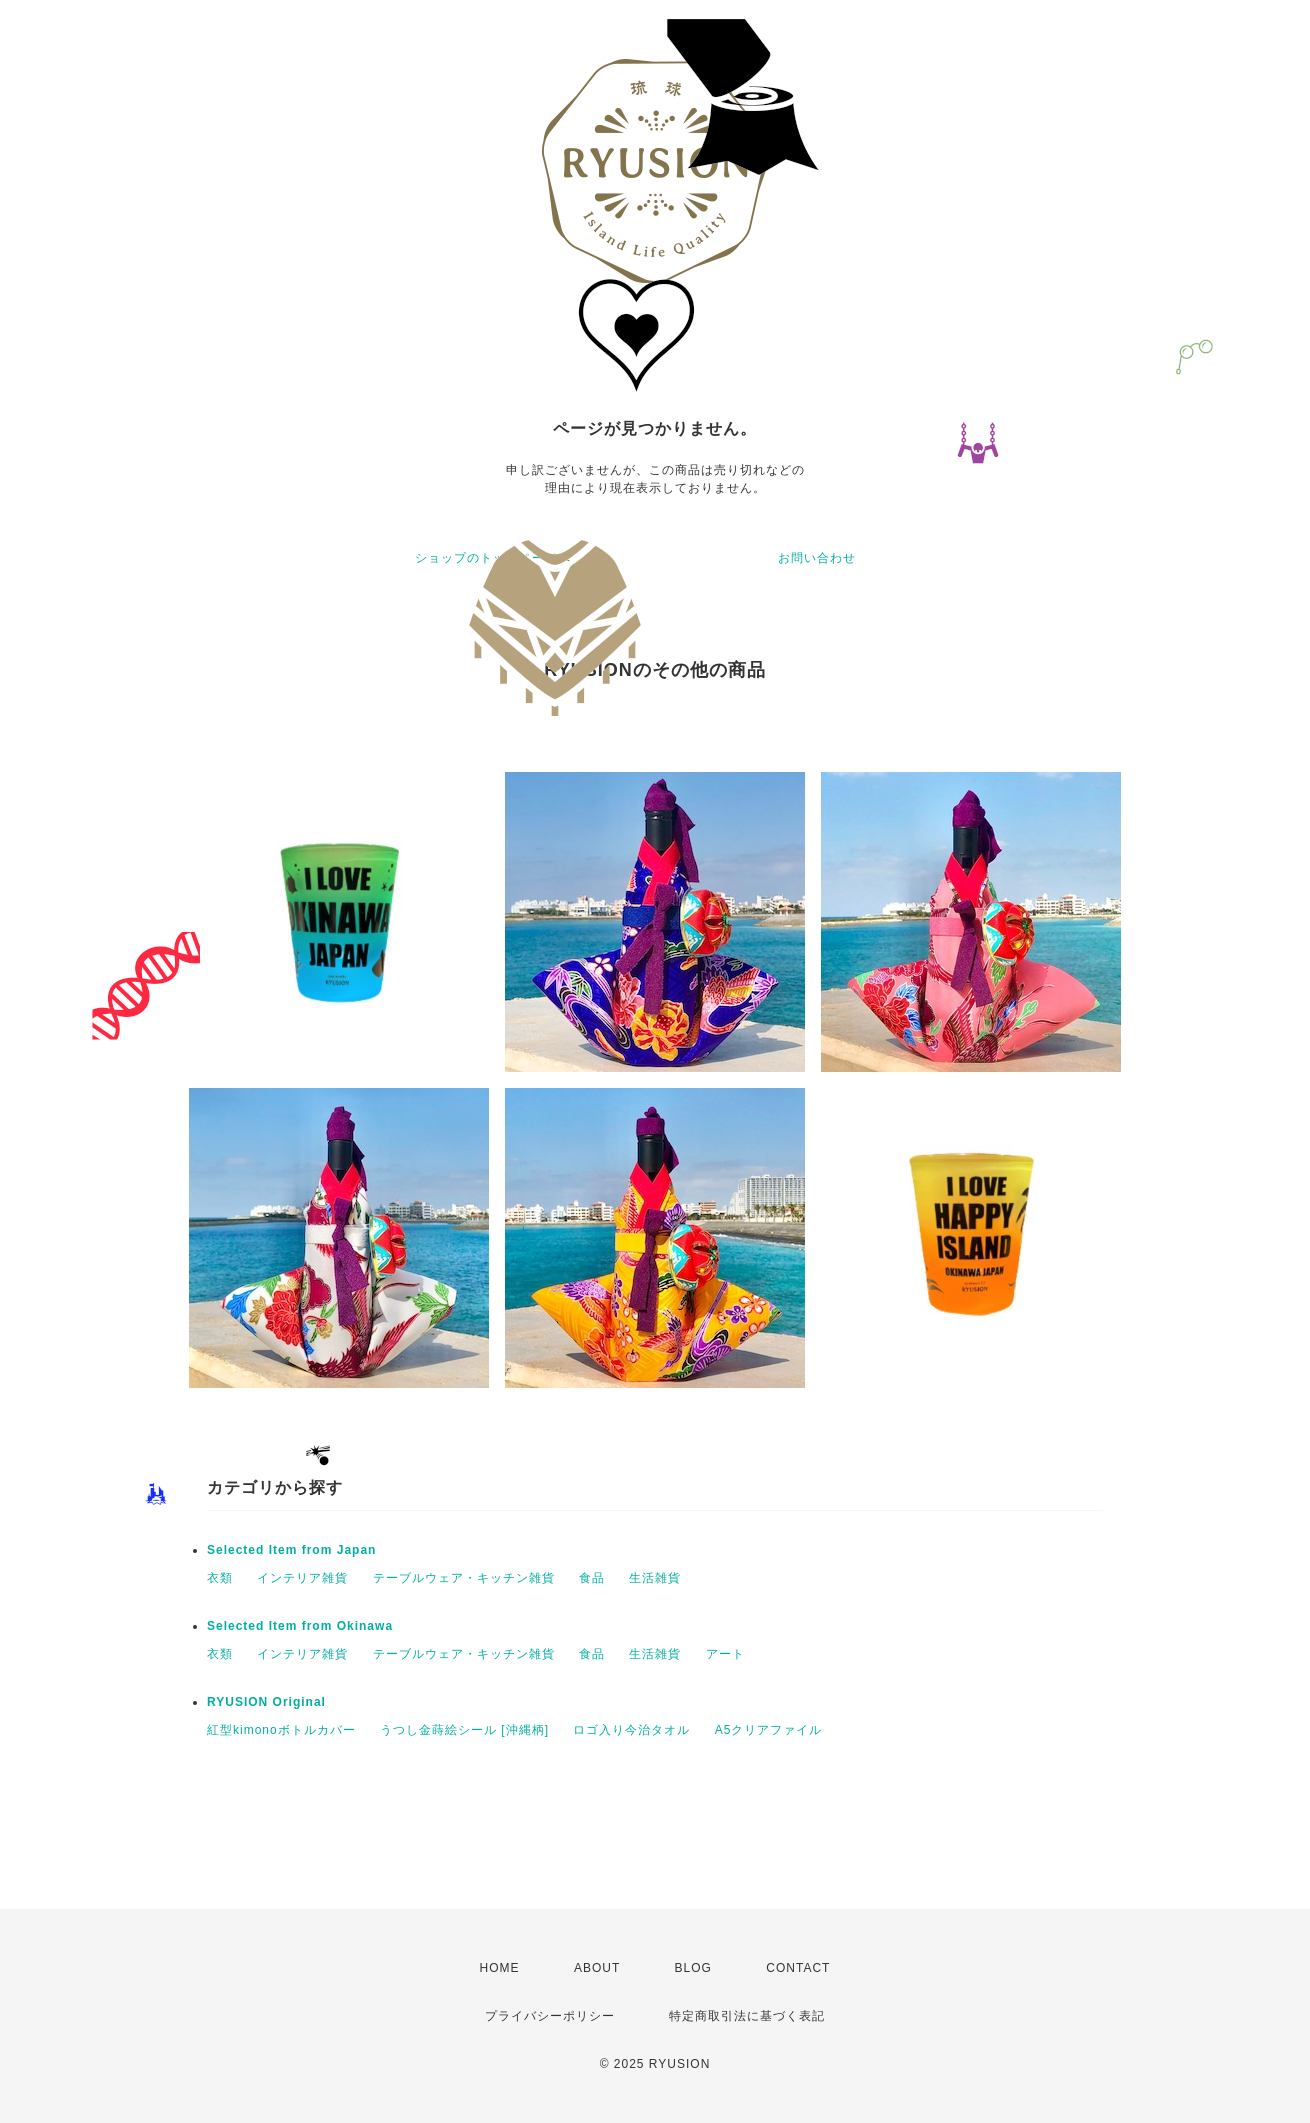 The width and height of the screenshot is (1310, 2123). I want to click on indicates a captured or restrained character status, so click(978, 443).